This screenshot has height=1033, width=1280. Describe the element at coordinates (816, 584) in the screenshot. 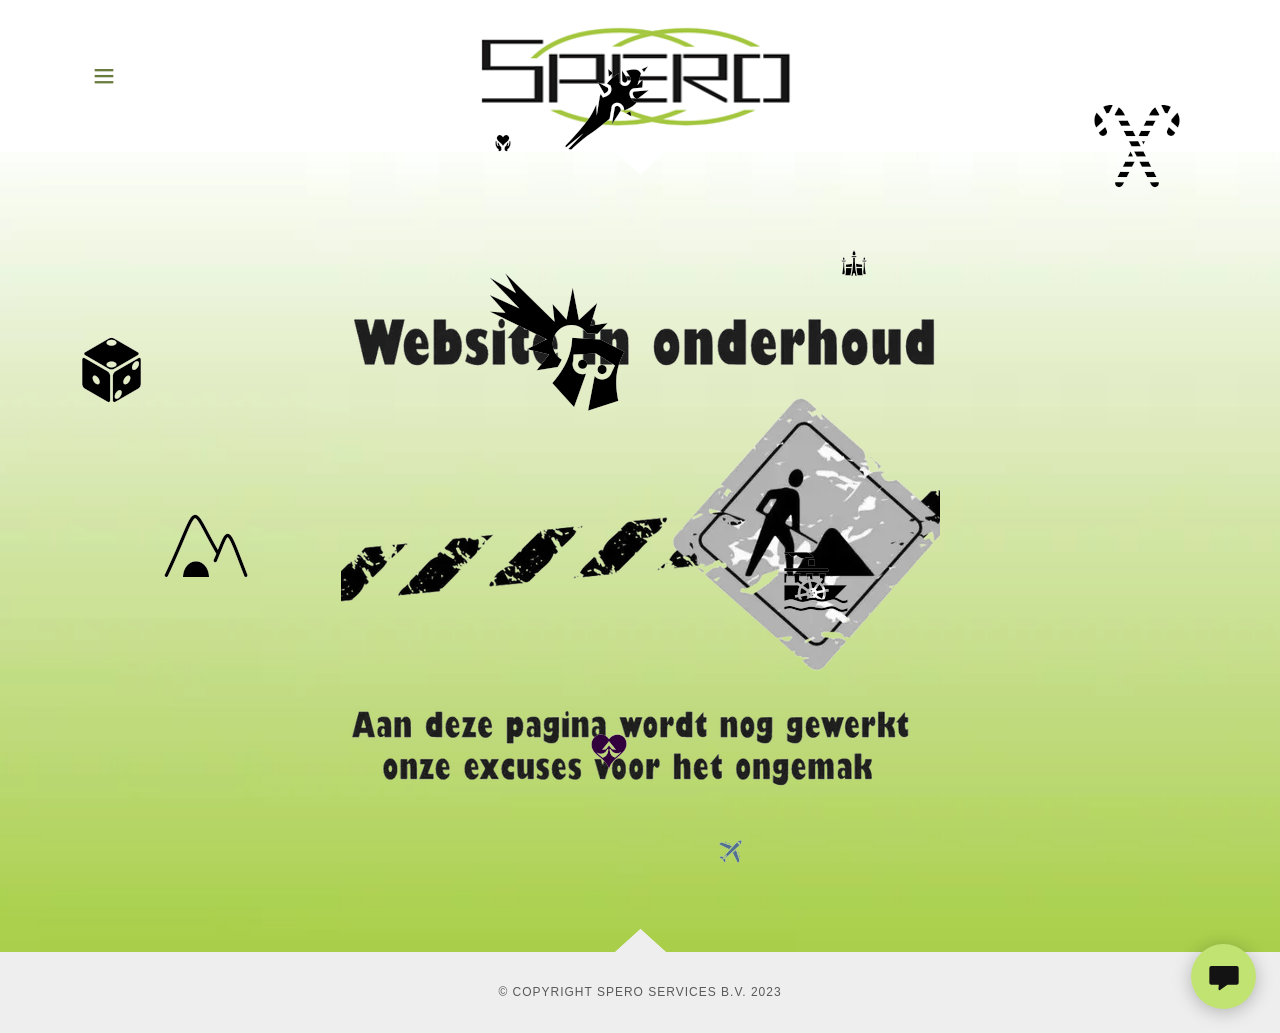

I see `navigate to riverboat or steamship tours` at that location.